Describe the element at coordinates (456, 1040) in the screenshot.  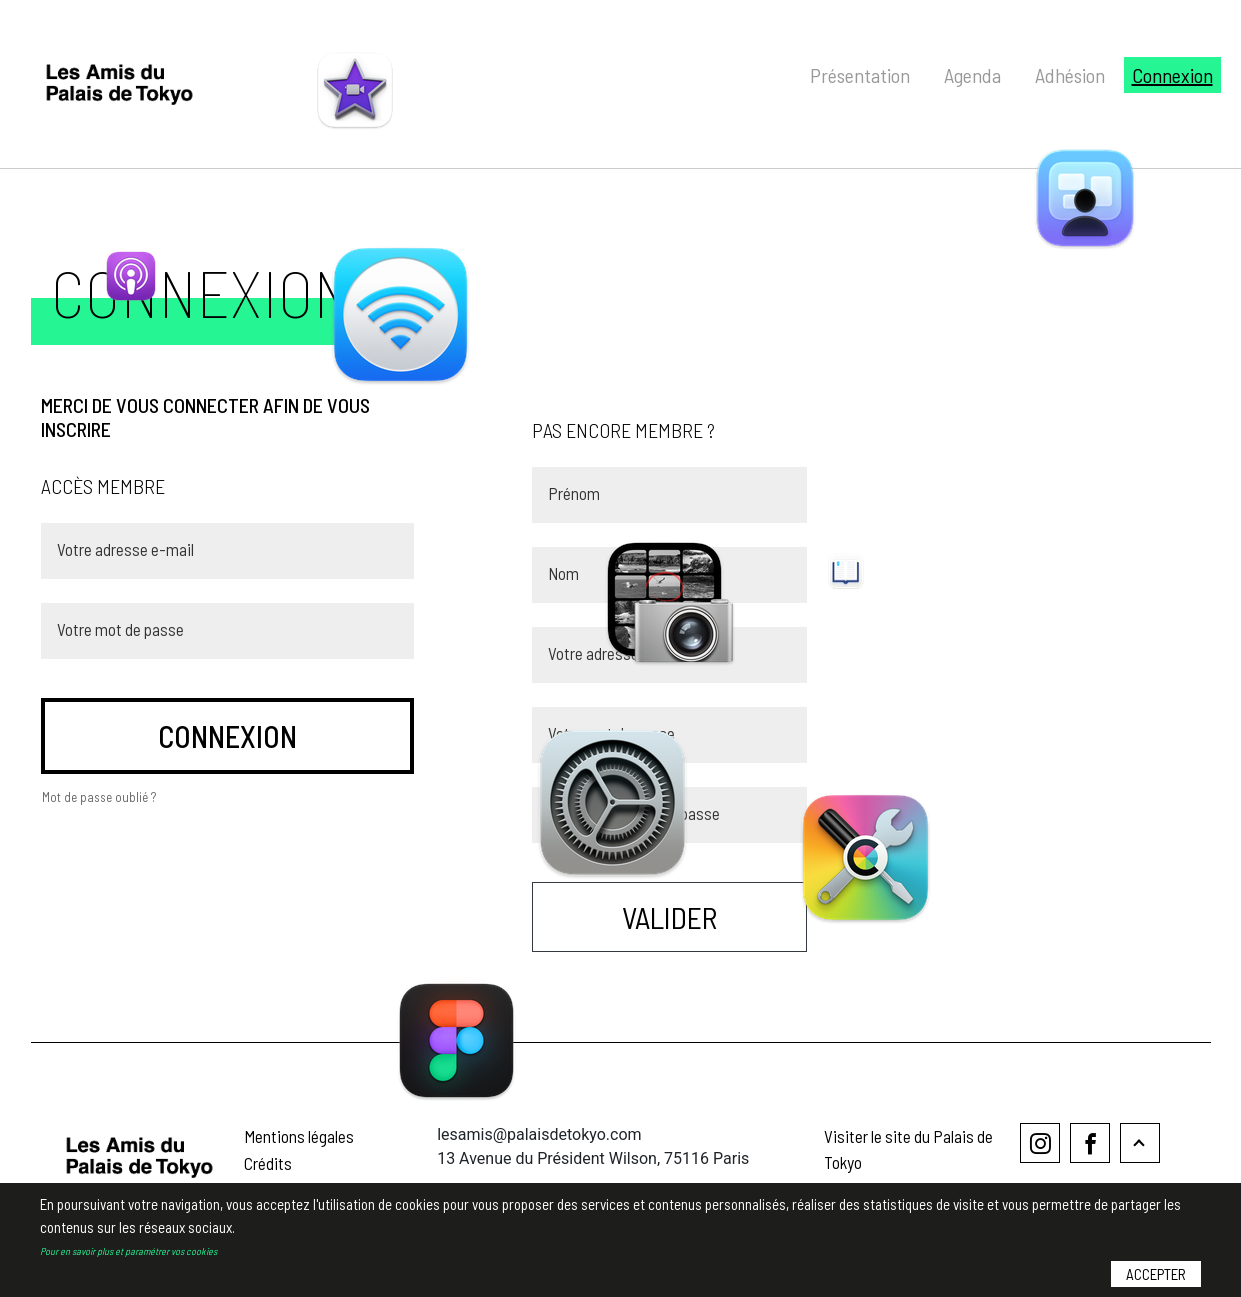
I see `open Figma design application` at that location.